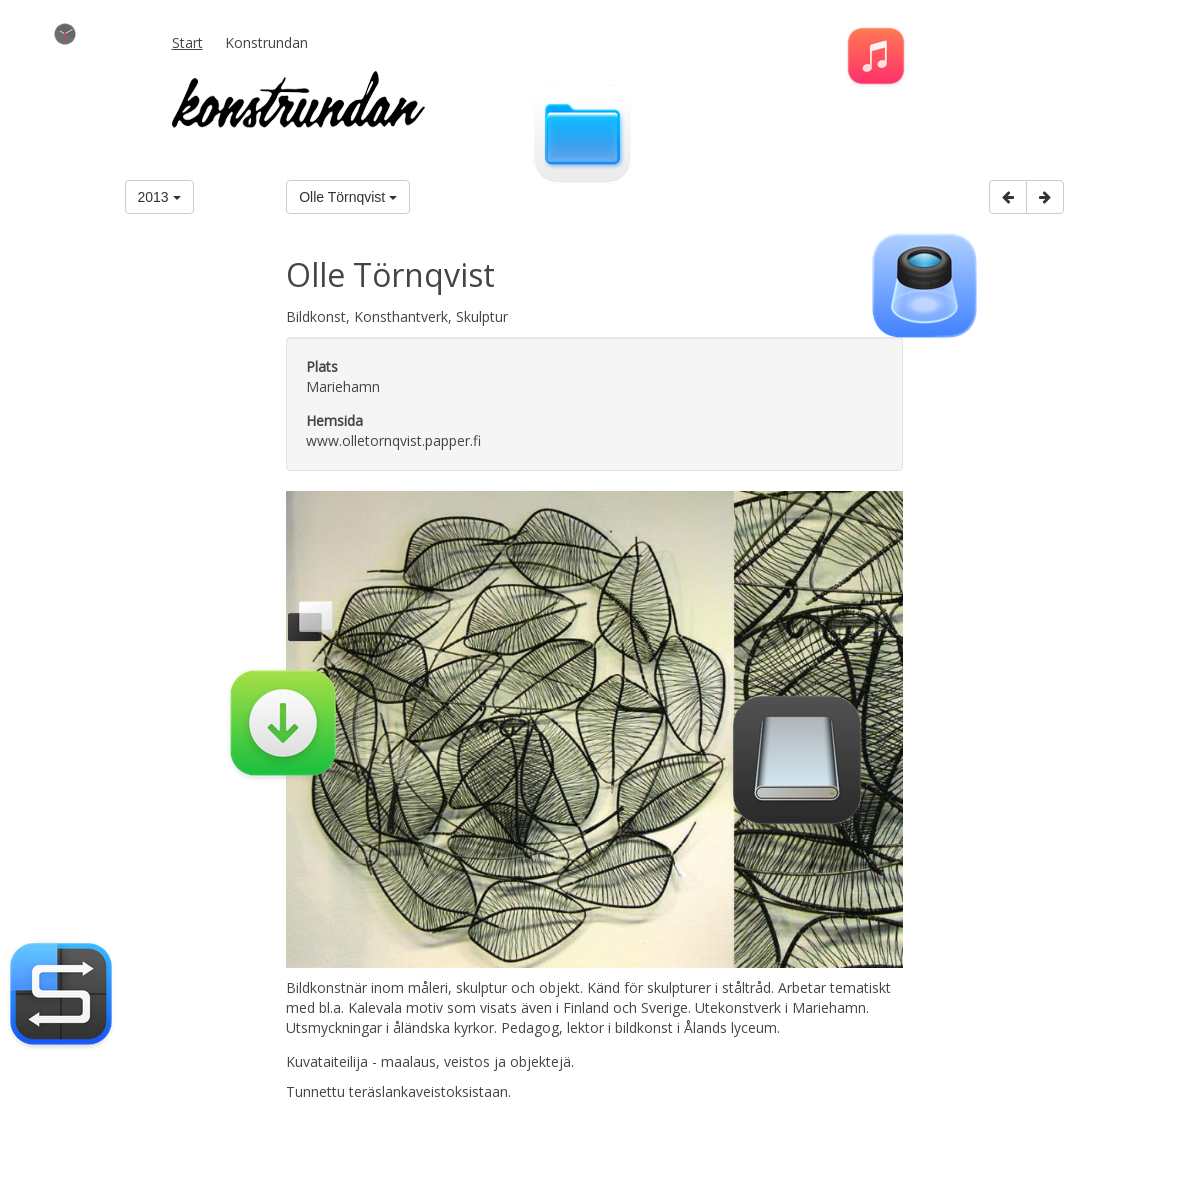 The width and height of the screenshot is (1189, 1192). What do you see at coordinates (797, 760) in the screenshot?
I see `access removable media or external drive` at bounding box center [797, 760].